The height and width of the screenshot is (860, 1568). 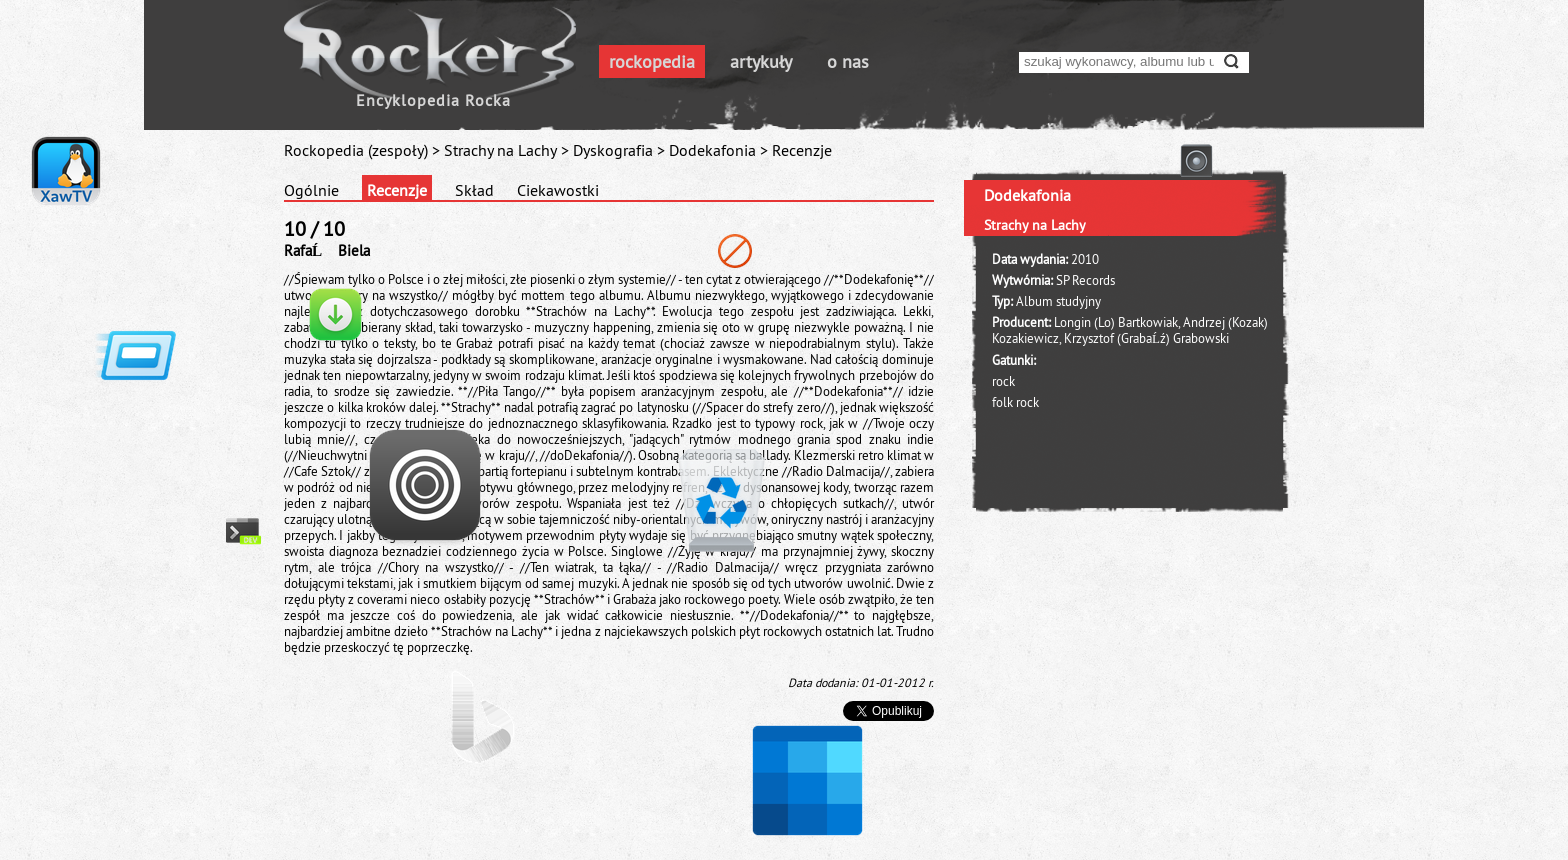 I want to click on open zen browser app, so click(x=425, y=485).